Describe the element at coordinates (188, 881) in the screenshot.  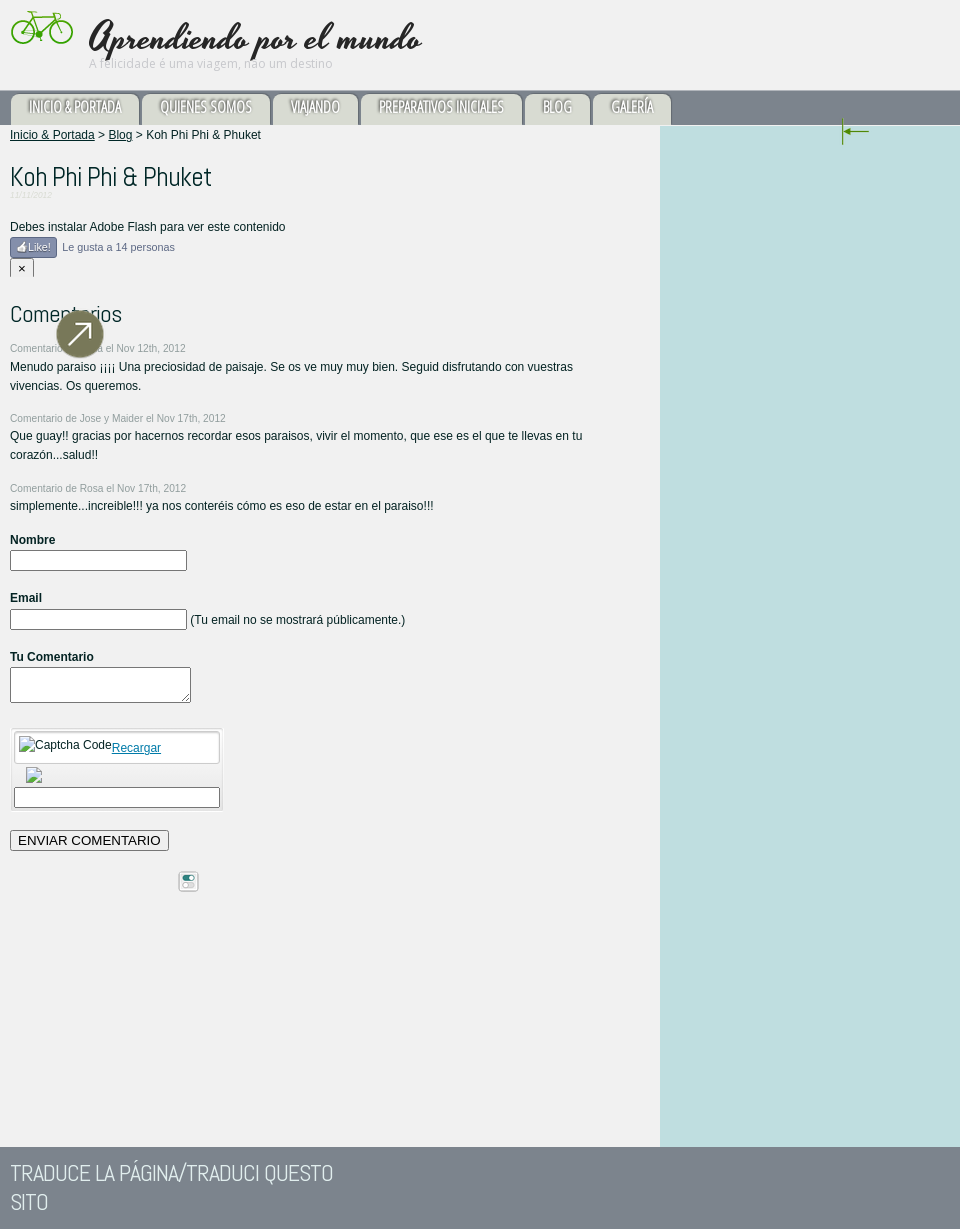
I see `open unity tweak tool settings` at that location.